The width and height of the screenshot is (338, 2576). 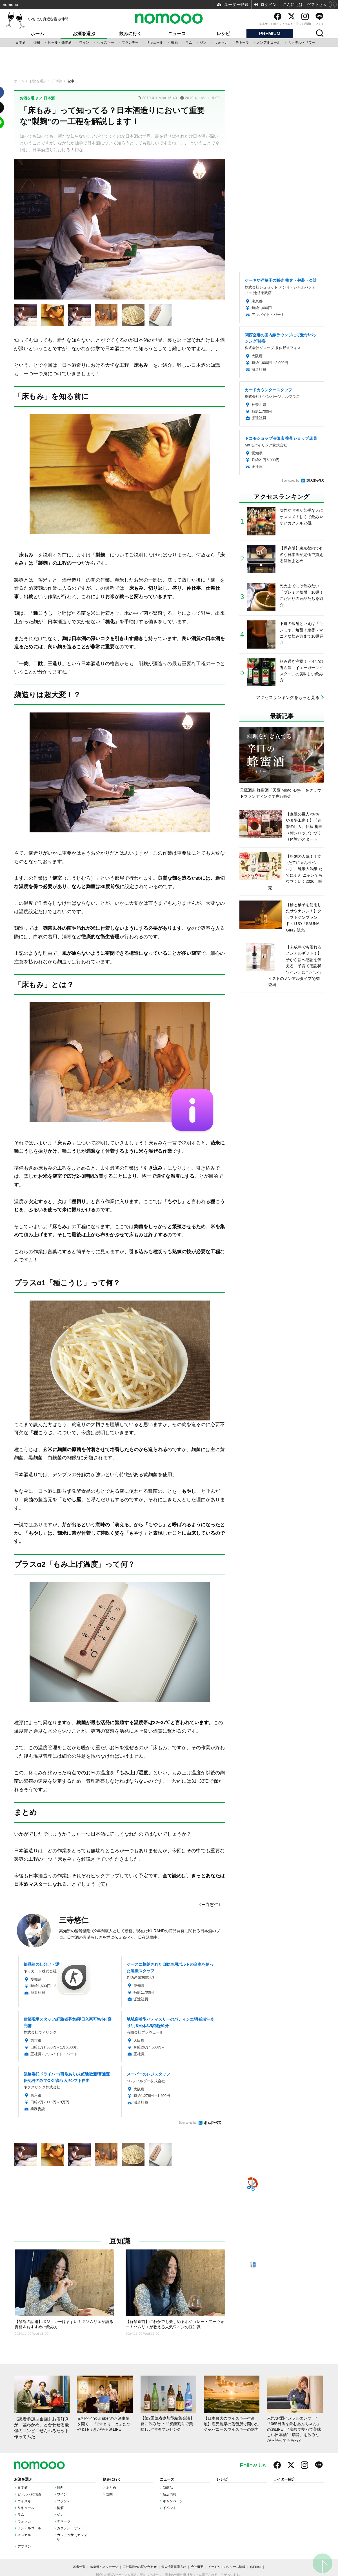 I want to click on open gnome characters app, so click(x=253, y=2265).